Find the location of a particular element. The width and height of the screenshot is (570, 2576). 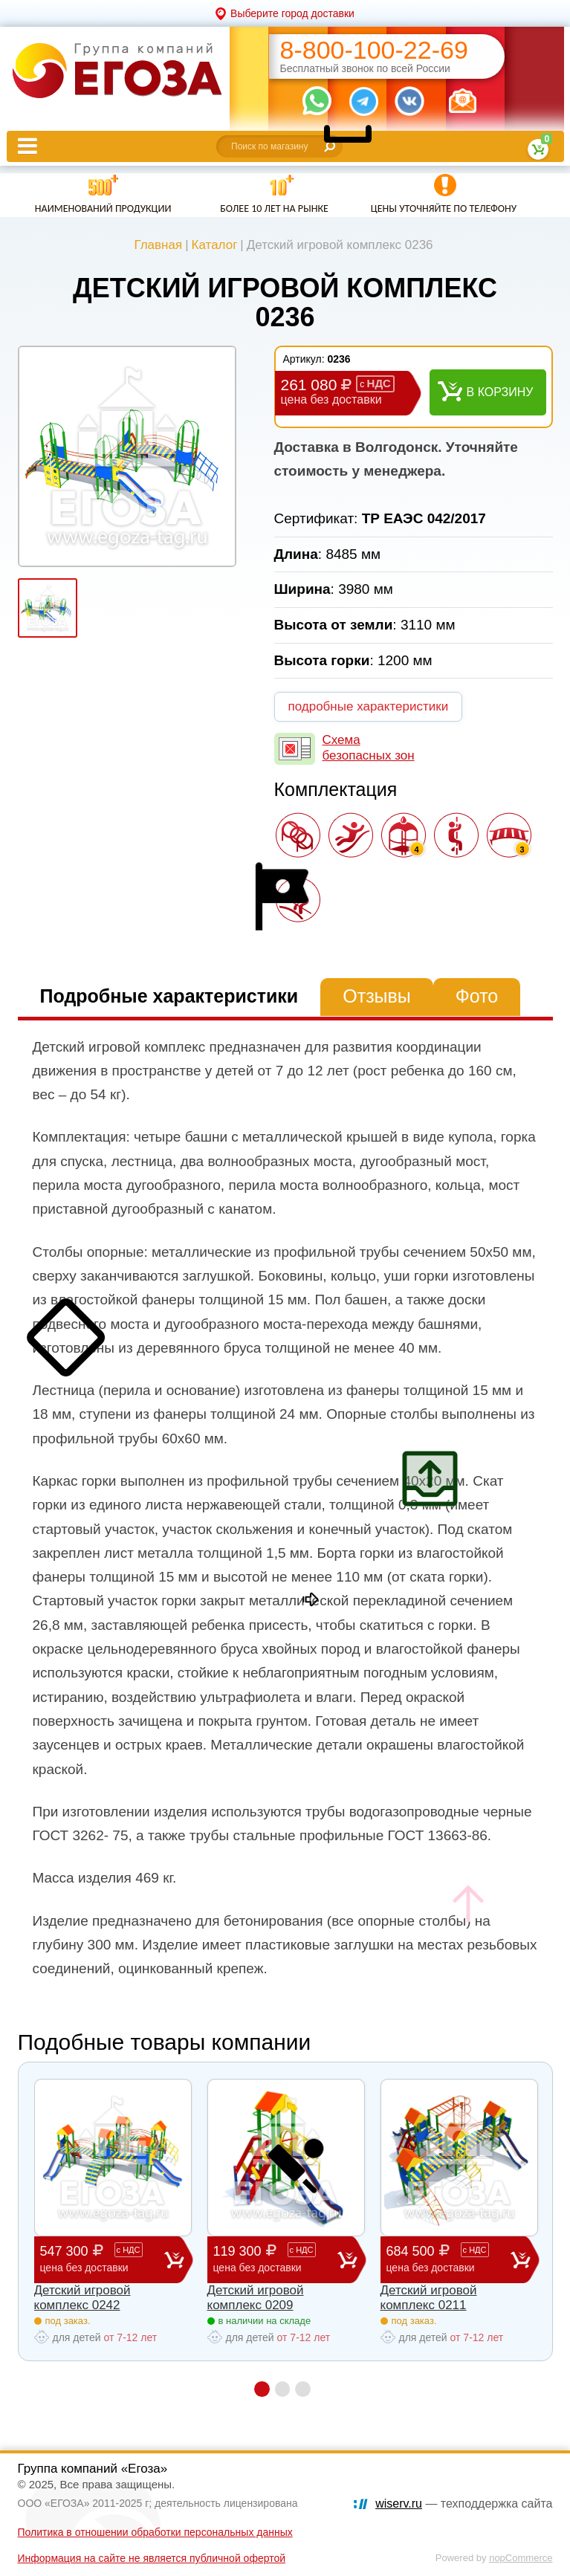

go to next step or page is located at coordinates (311, 1599).